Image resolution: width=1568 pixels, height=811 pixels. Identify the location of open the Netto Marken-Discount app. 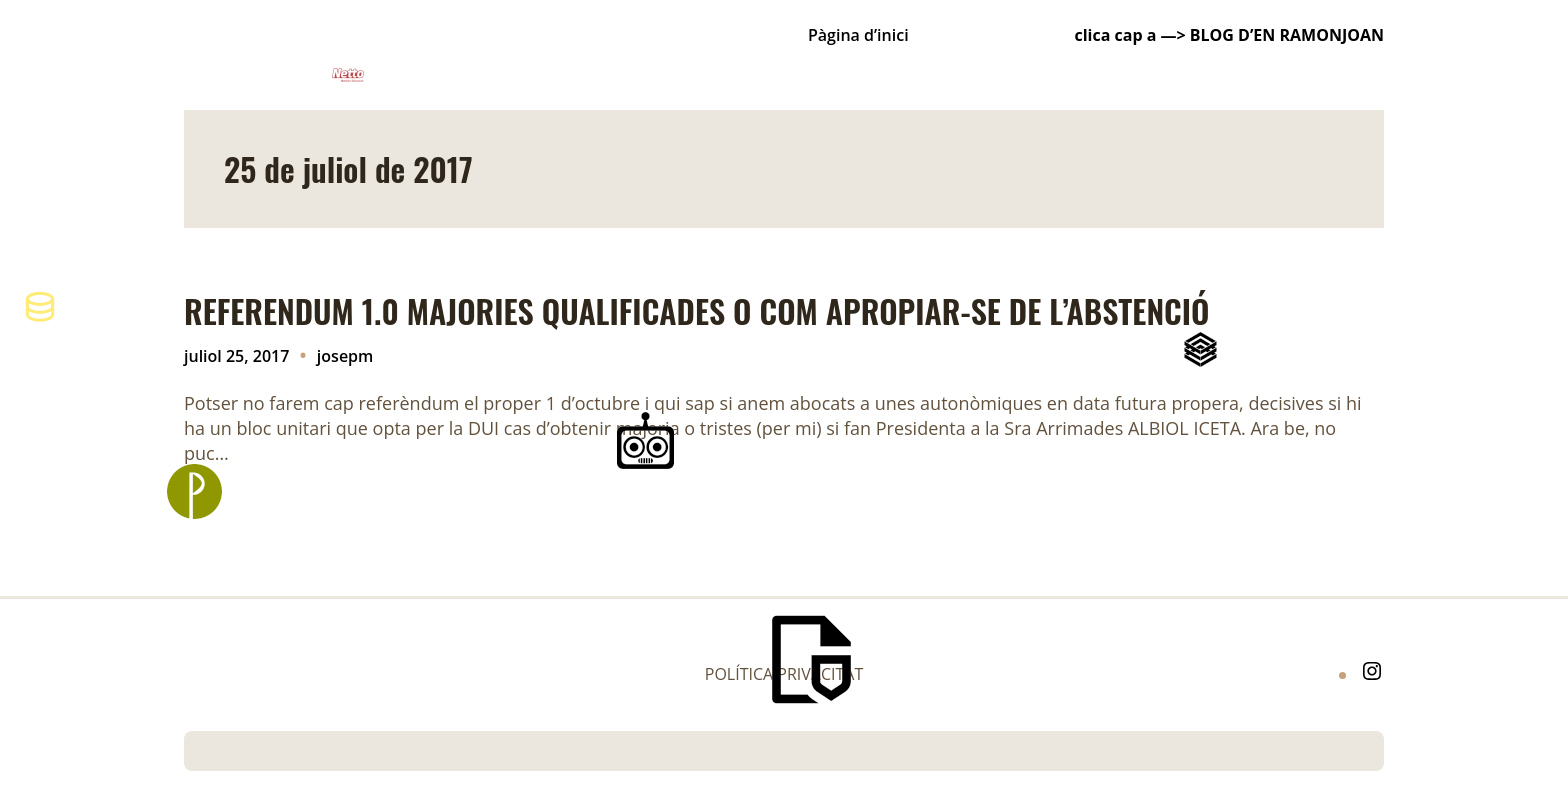
(348, 75).